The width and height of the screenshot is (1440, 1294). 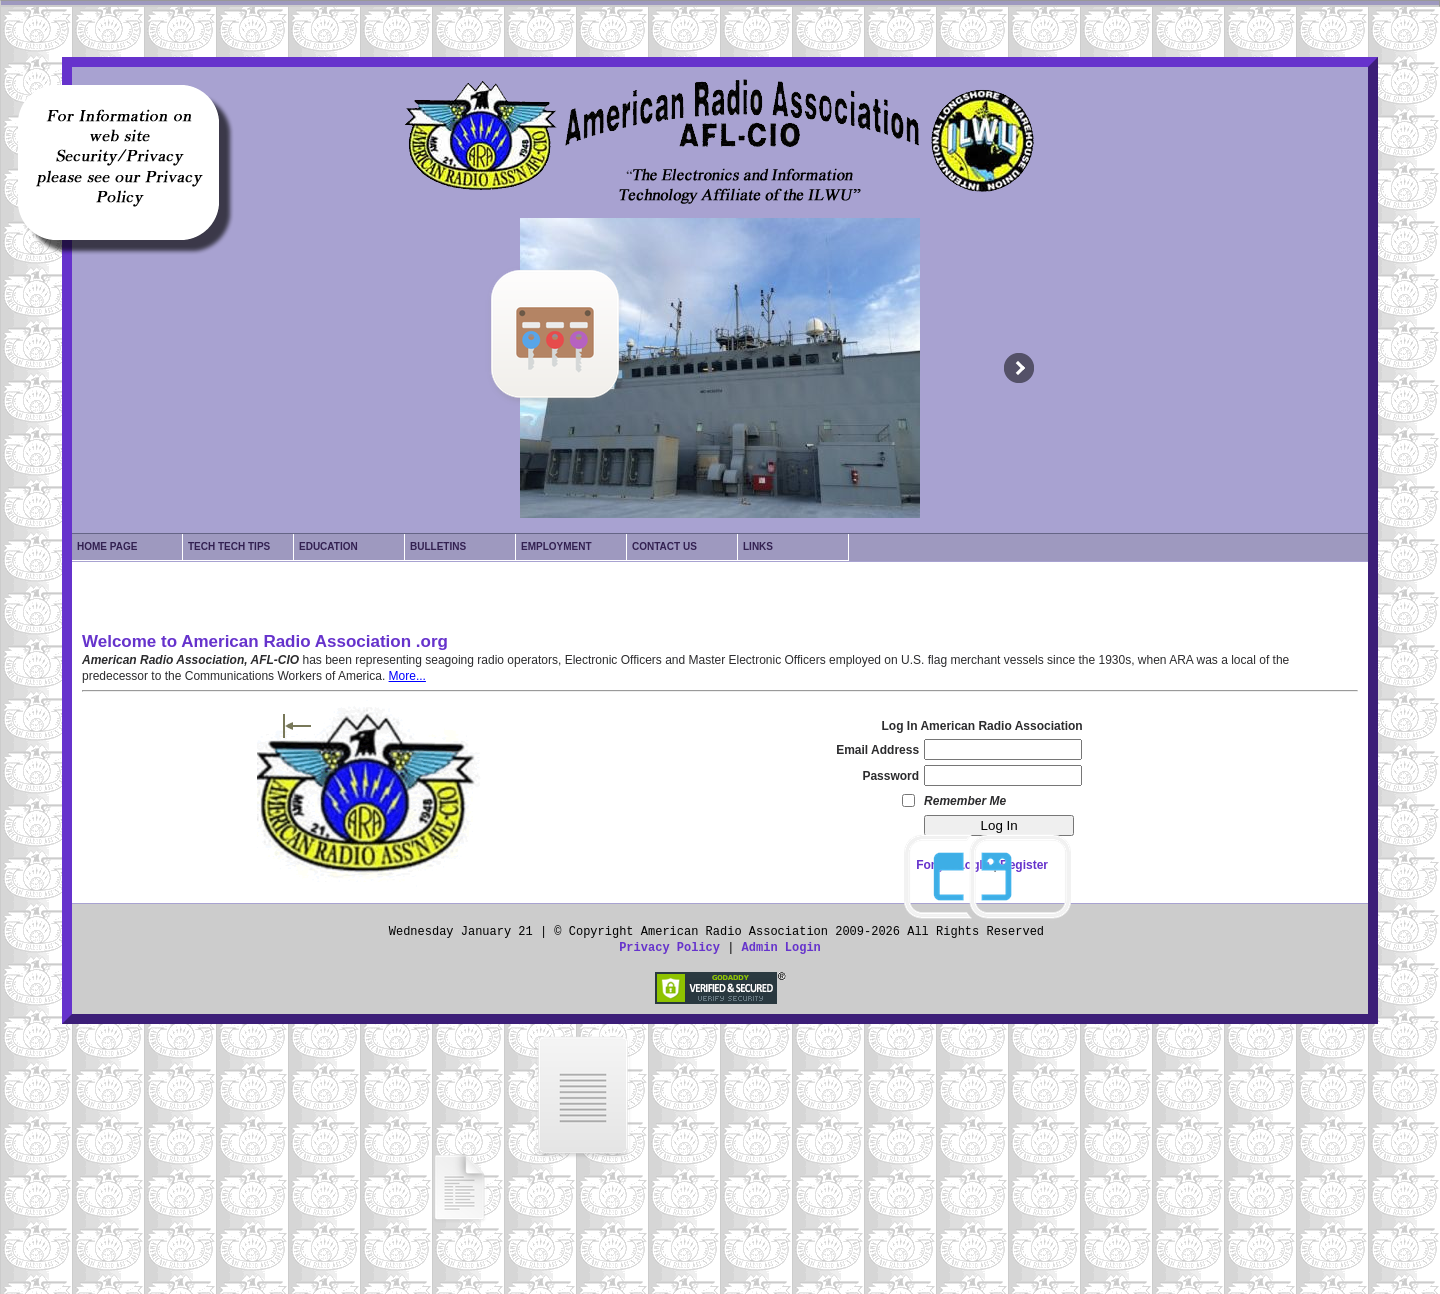 I want to click on open a text template file, so click(x=583, y=1097).